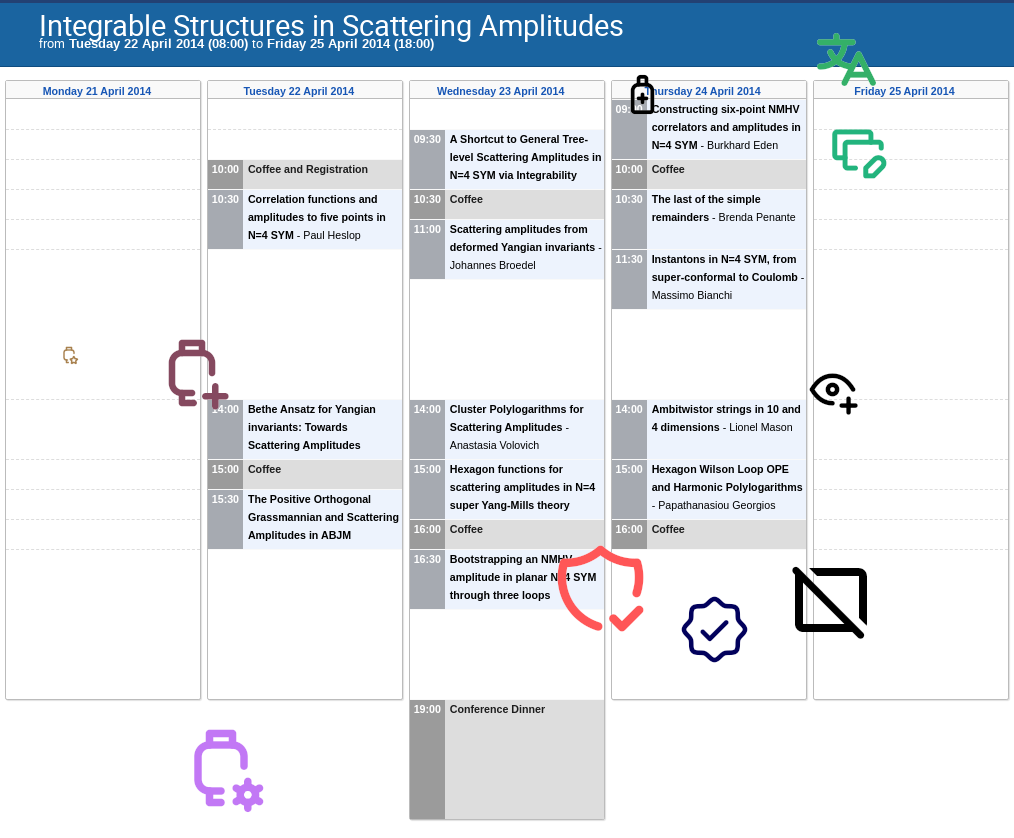 Image resolution: width=1014 pixels, height=838 pixels. I want to click on verified or authenticated status, so click(714, 629).